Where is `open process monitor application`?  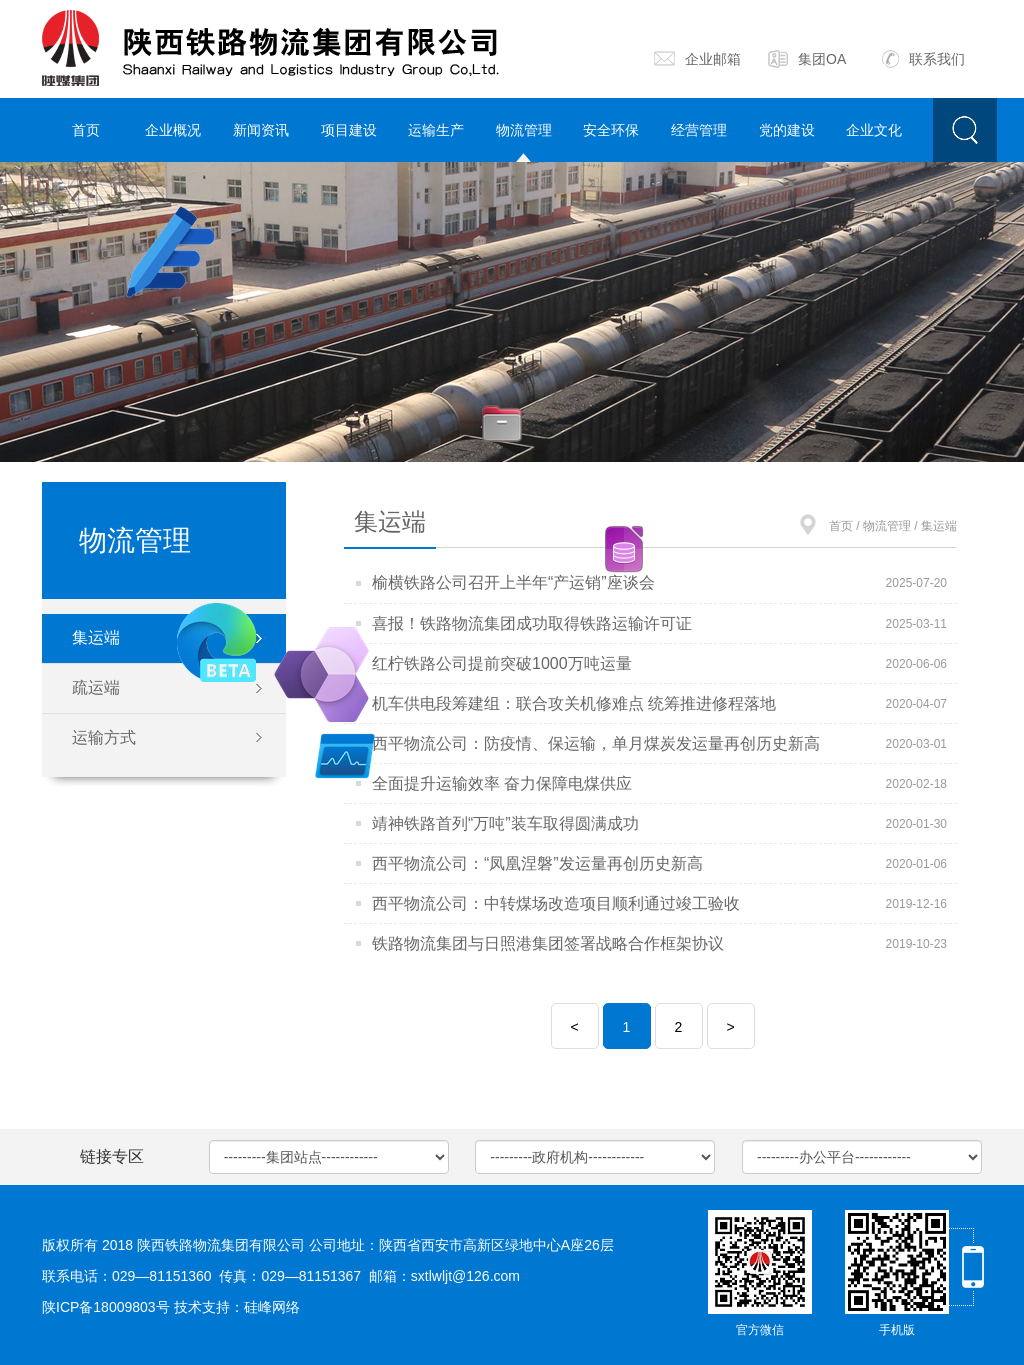 open process monitor application is located at coordinates (345, 756).